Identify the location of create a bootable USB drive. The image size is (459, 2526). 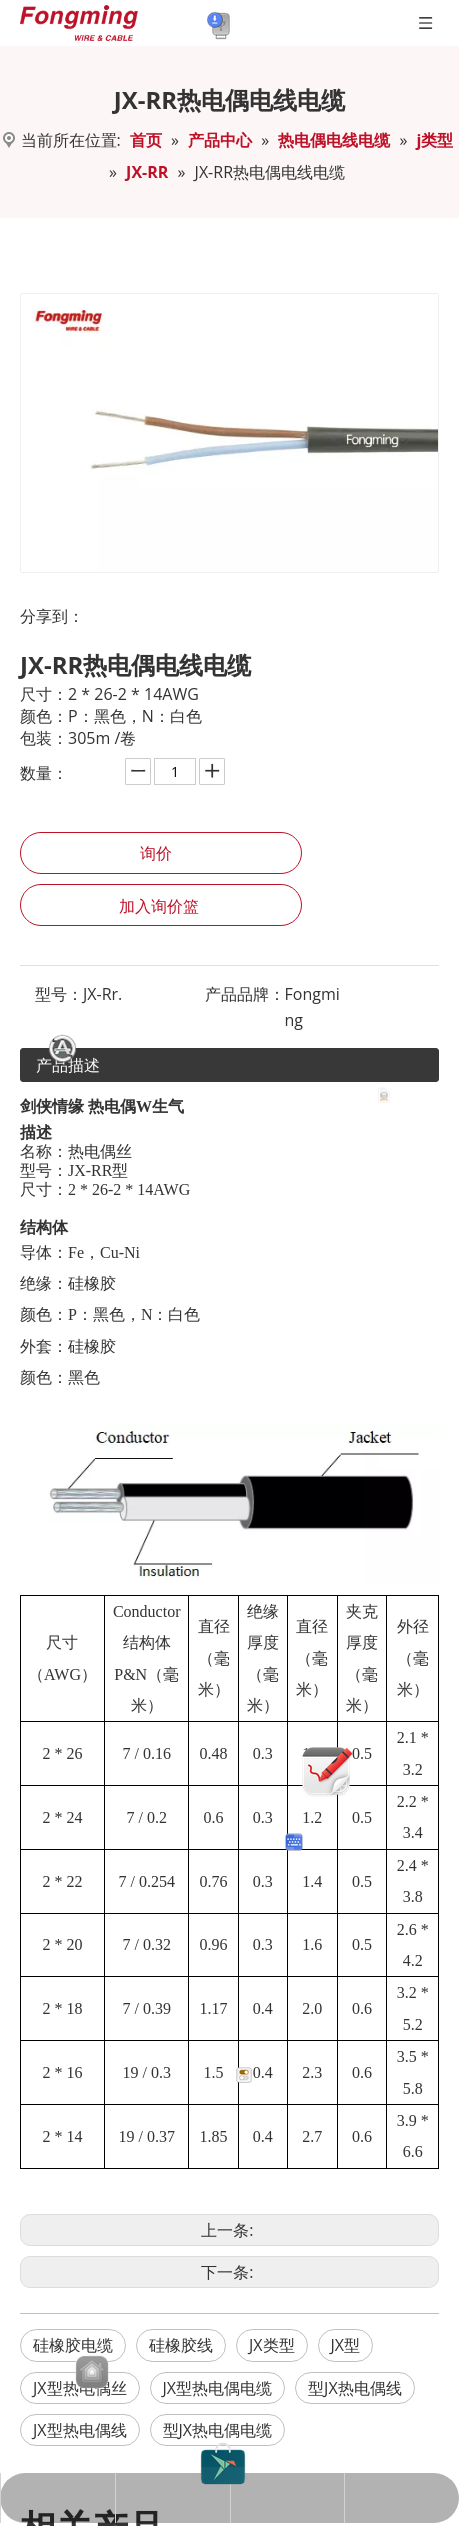
(221, 26).